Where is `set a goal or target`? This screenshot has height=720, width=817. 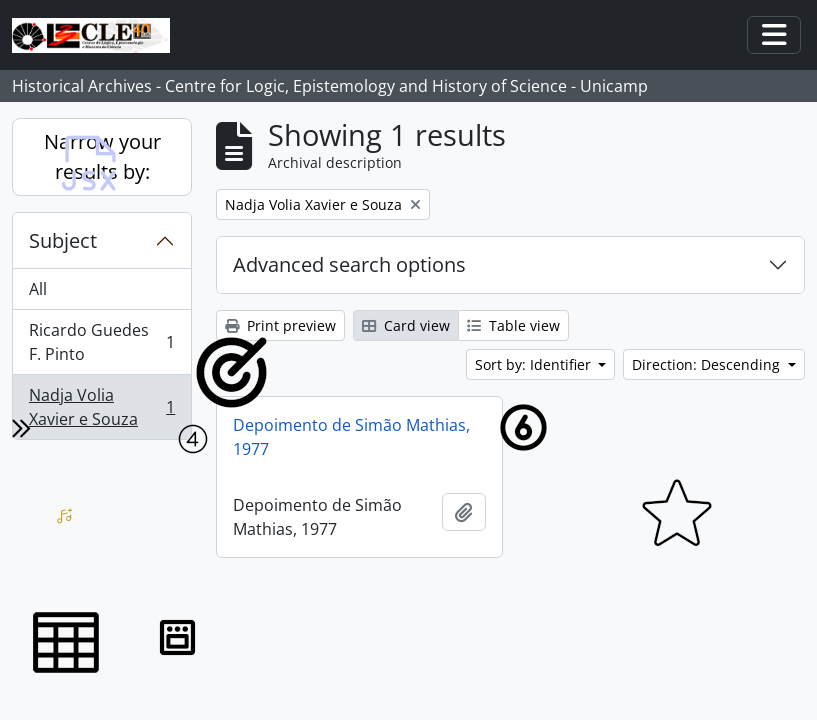 set a goal or target is located at coordinates (231, 372).